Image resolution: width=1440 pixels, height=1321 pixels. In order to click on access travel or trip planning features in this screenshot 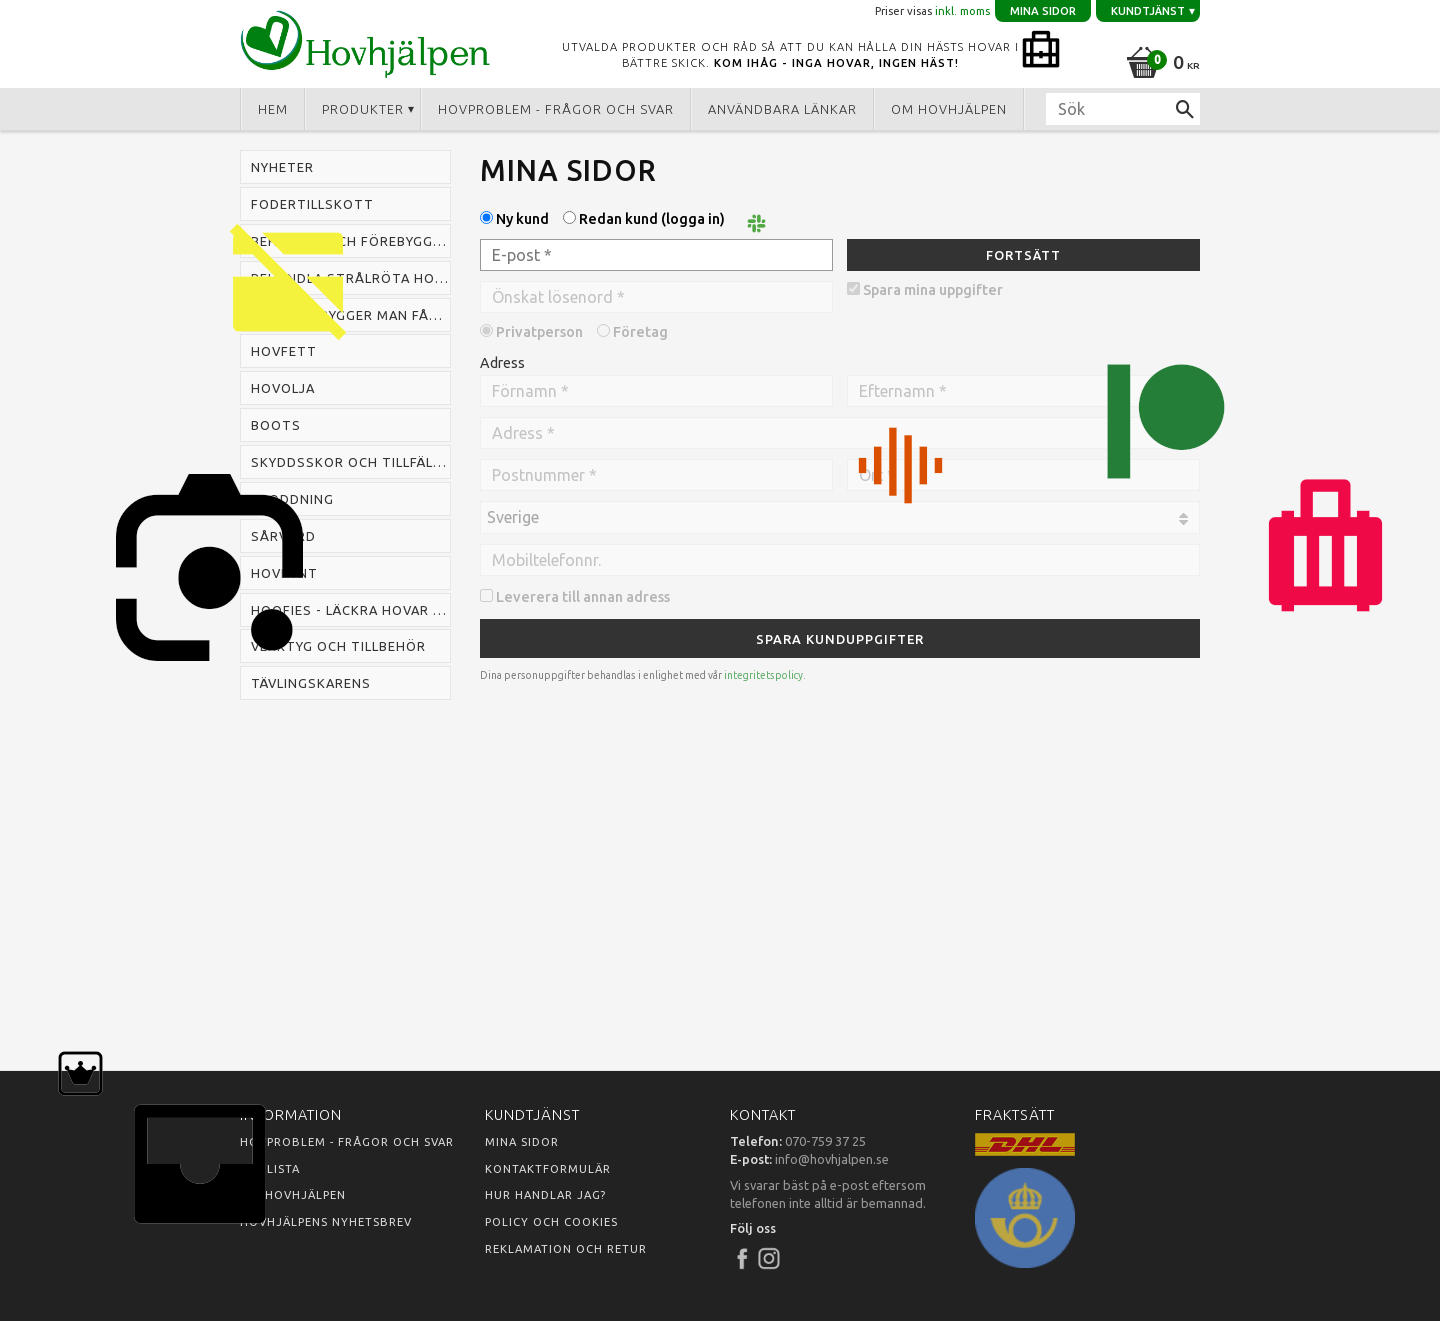, I will do `click(1325, 548)`.